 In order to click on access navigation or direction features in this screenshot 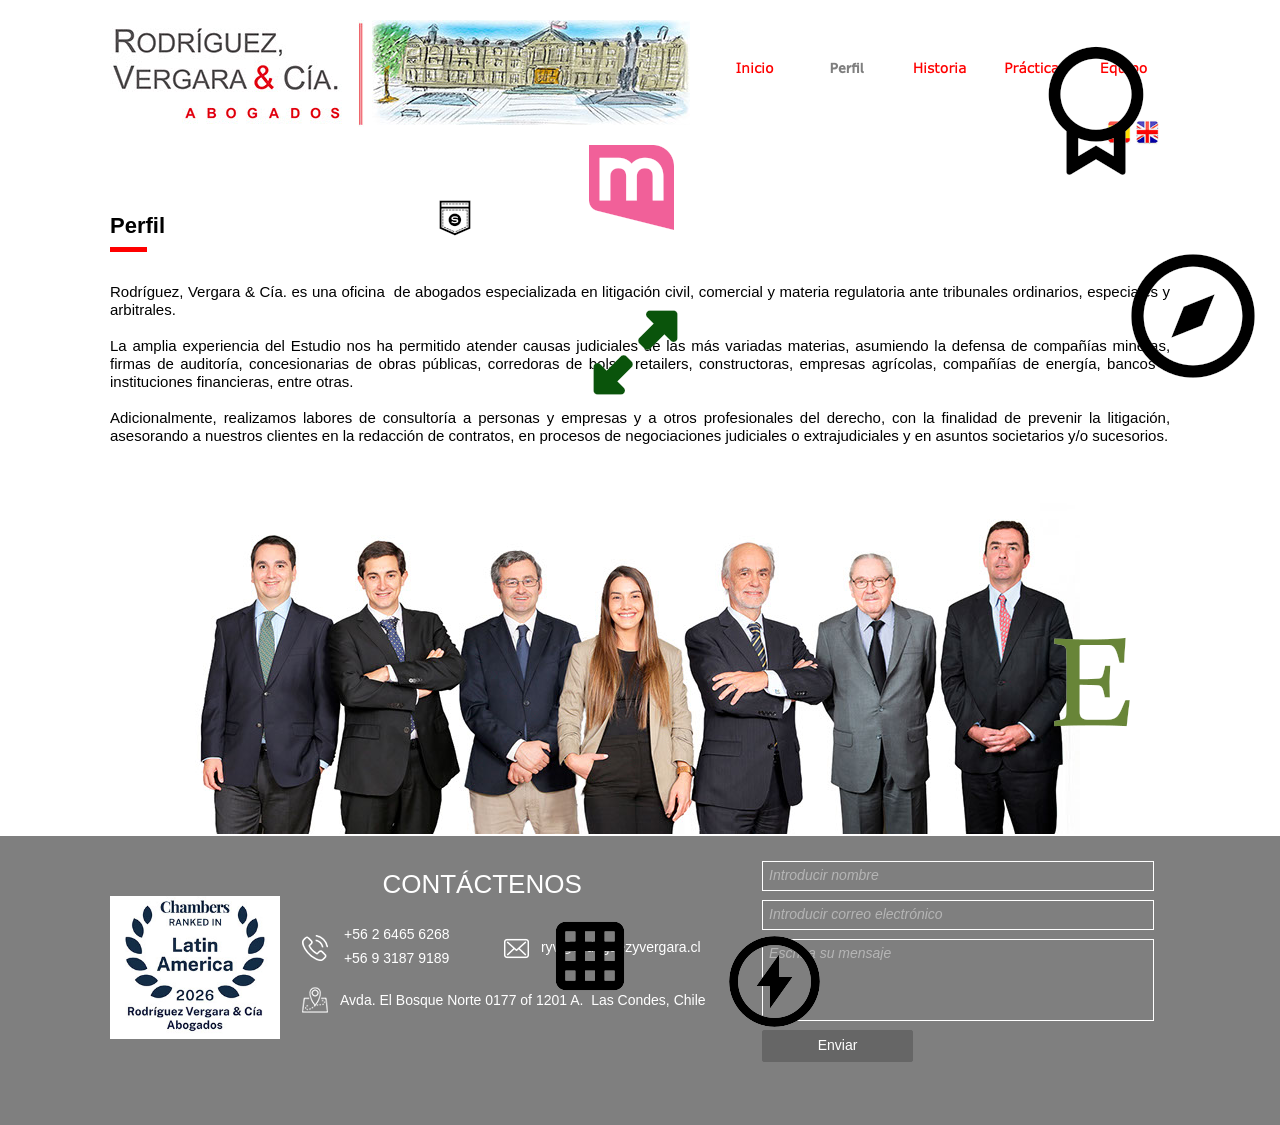, I will do `click(1193, 316)`.